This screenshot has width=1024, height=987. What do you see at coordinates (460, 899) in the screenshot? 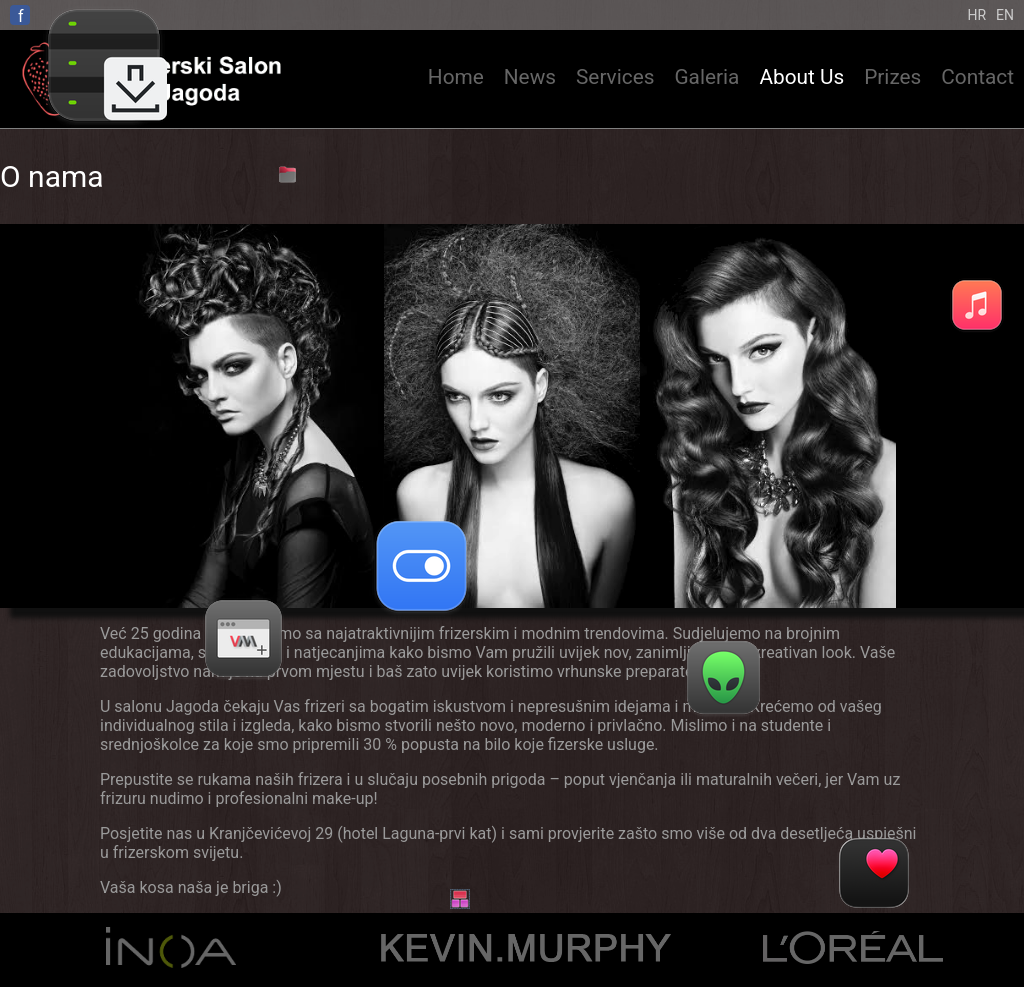
I see `select all items in the current view` at bounding box center [460, 899].